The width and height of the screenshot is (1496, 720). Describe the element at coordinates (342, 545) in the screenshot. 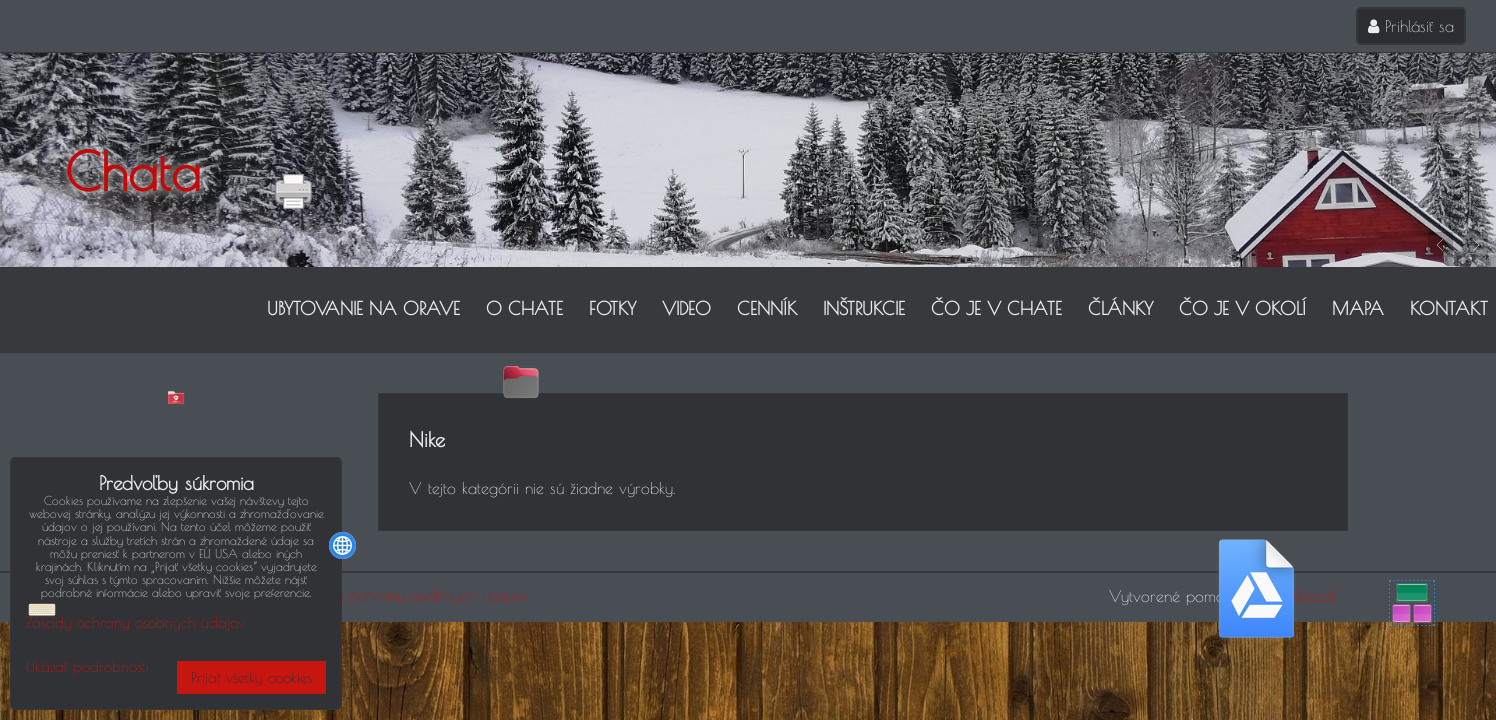

I see `indicates a web-based or online resource` at that location.